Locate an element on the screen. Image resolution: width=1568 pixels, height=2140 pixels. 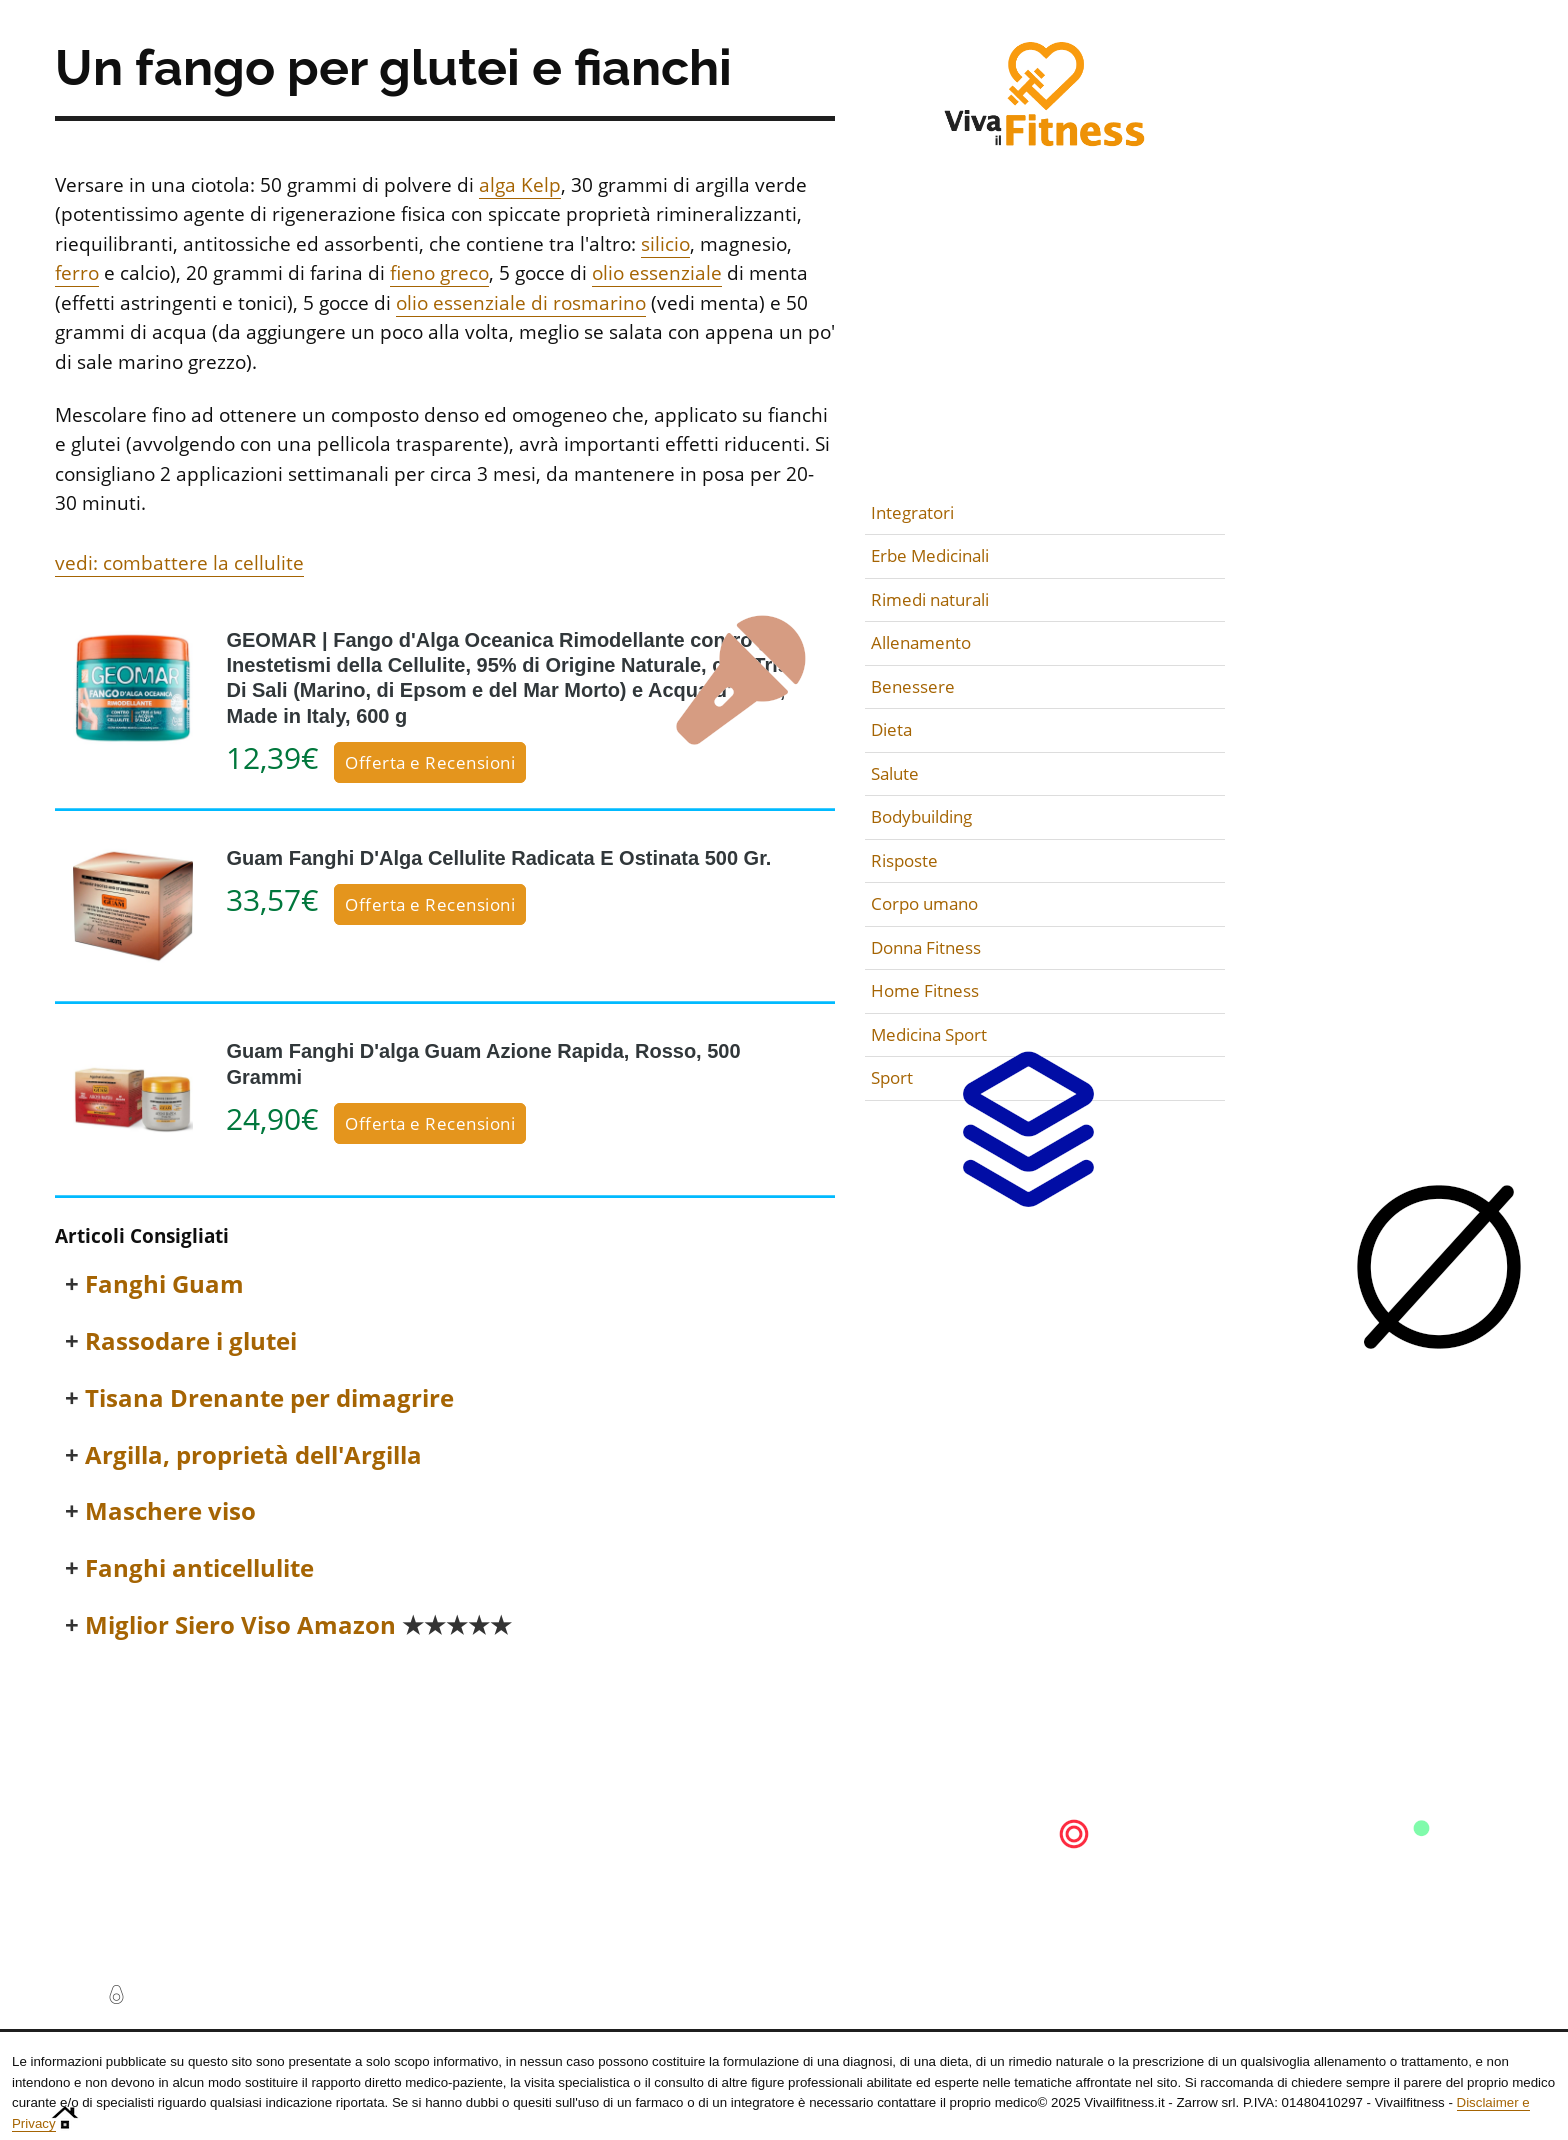
start recording audio or video is located at coordinates (1074, 1834).